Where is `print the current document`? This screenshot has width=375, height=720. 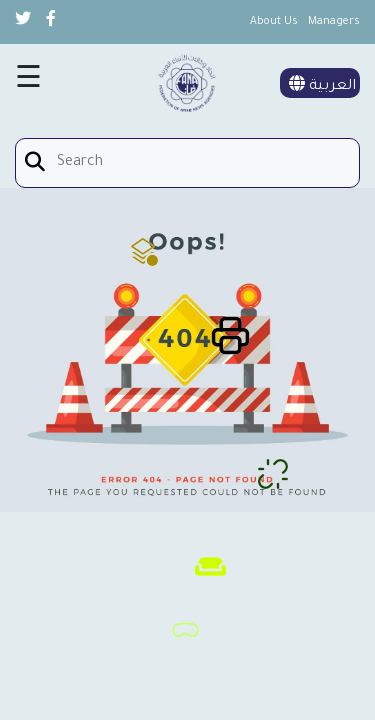 print the current document is located at coordinates (230, 335).